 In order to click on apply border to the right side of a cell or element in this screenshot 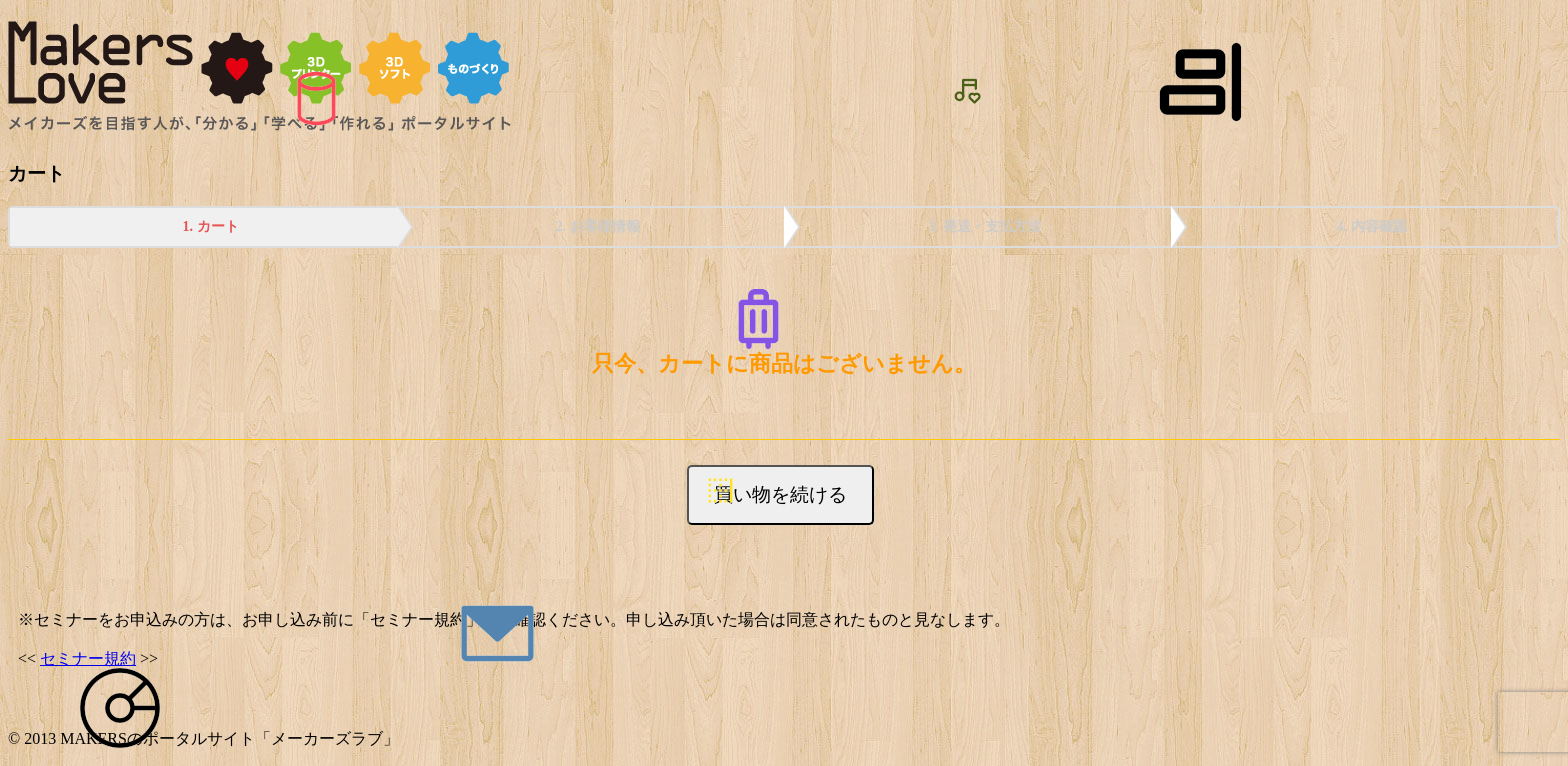, I will do `click(720, 490)`.